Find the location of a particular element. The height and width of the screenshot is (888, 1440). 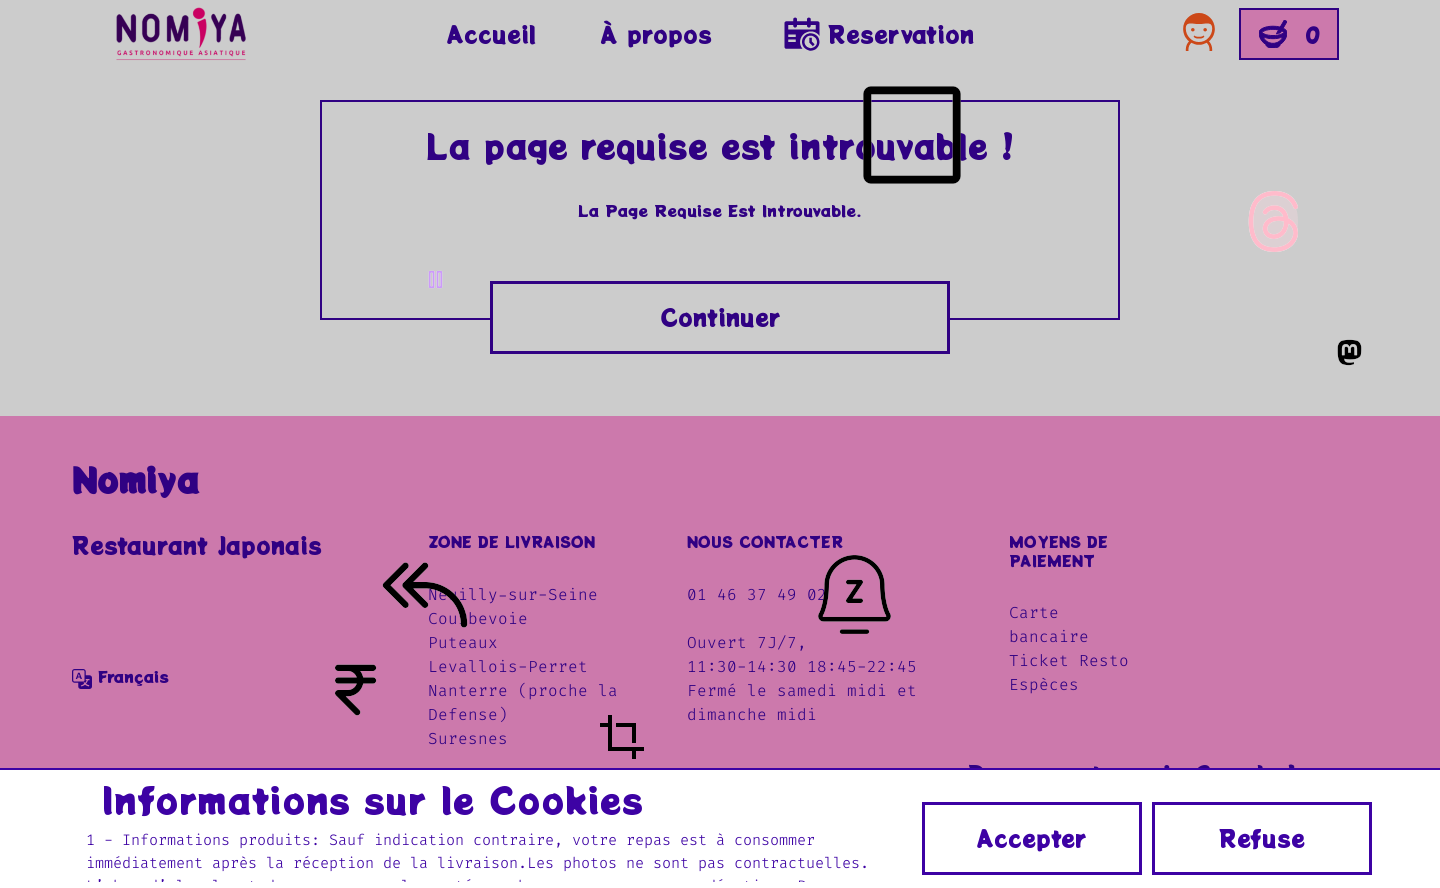

crop an image is located at coordinates (622, 737).